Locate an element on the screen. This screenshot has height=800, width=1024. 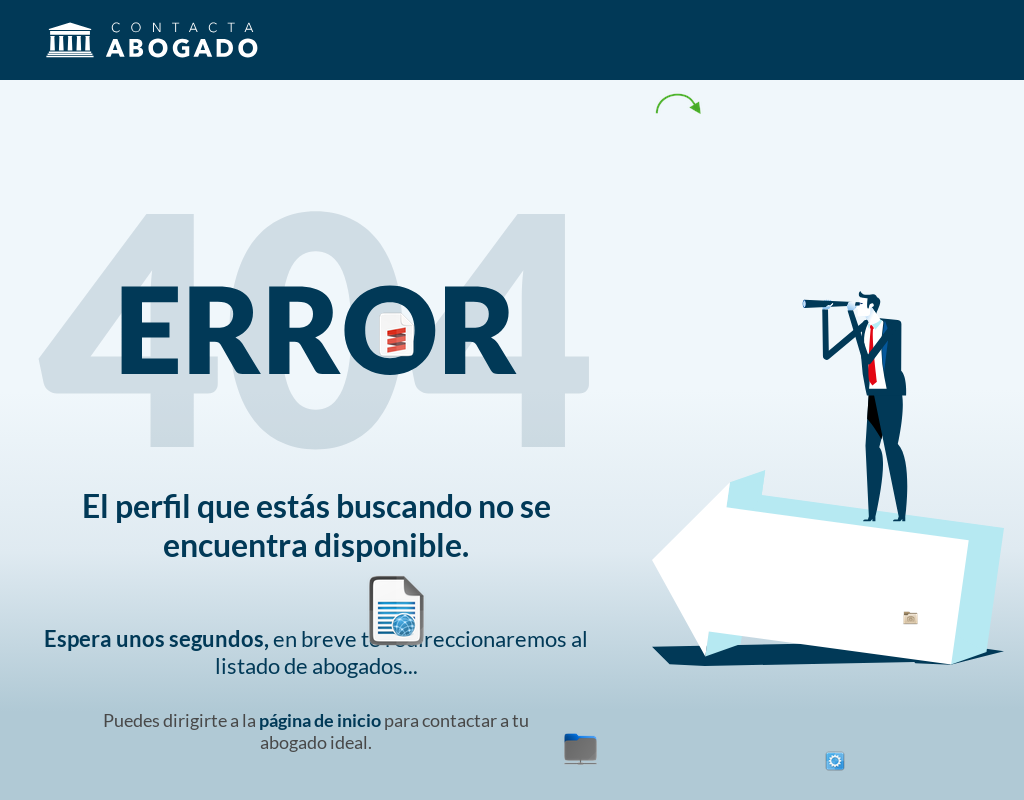
a scala programming language source file is located at coordinates (396, 334).